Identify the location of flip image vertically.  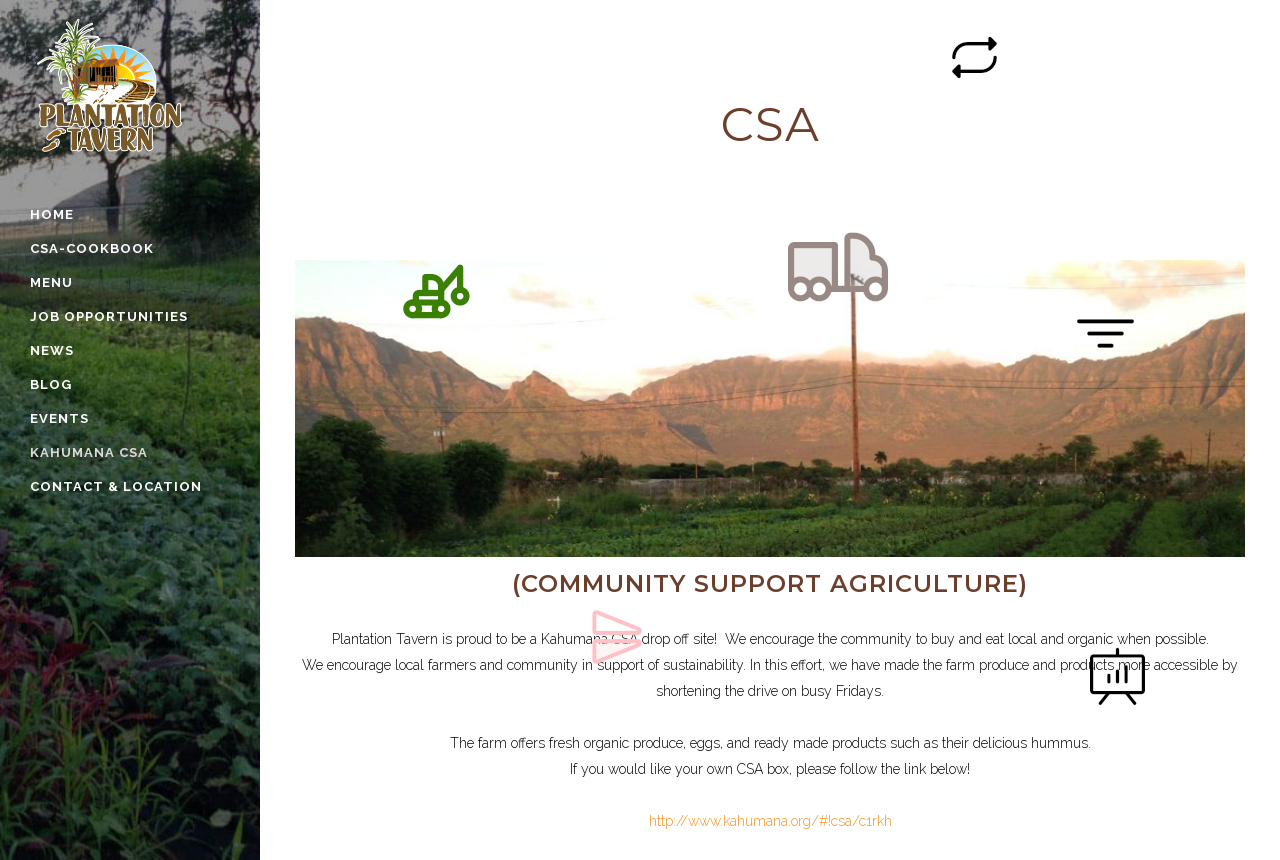
(615, 637).